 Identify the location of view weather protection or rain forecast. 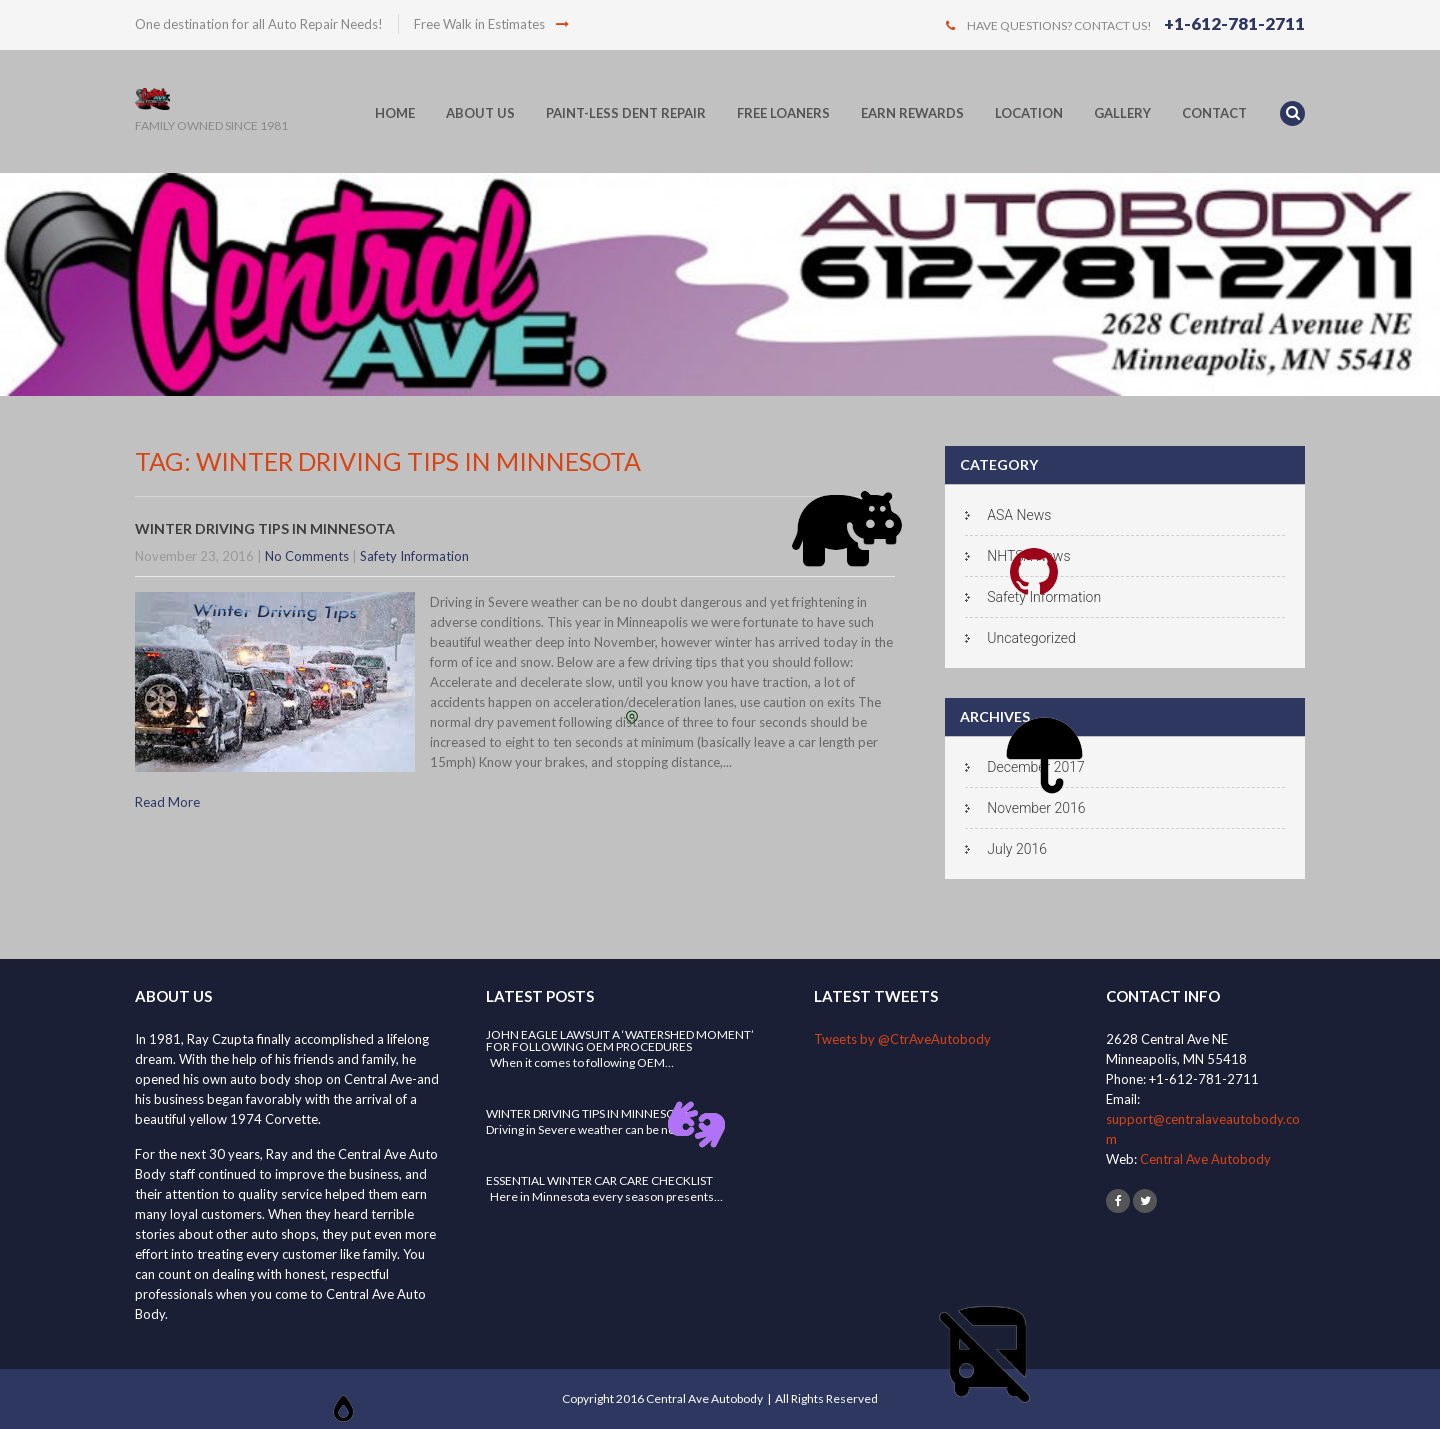
(1044, 755).